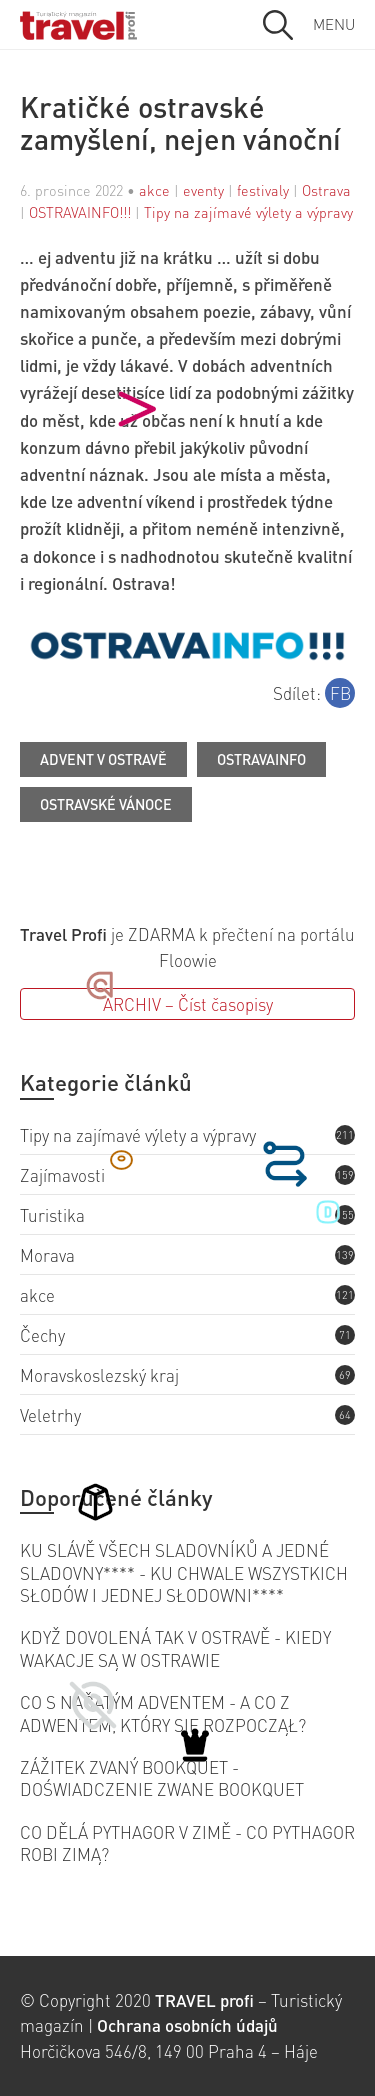 The image size is (375, 2096). I want to click on indicates an s-turn right in navigation directions, so click(285, 1163).